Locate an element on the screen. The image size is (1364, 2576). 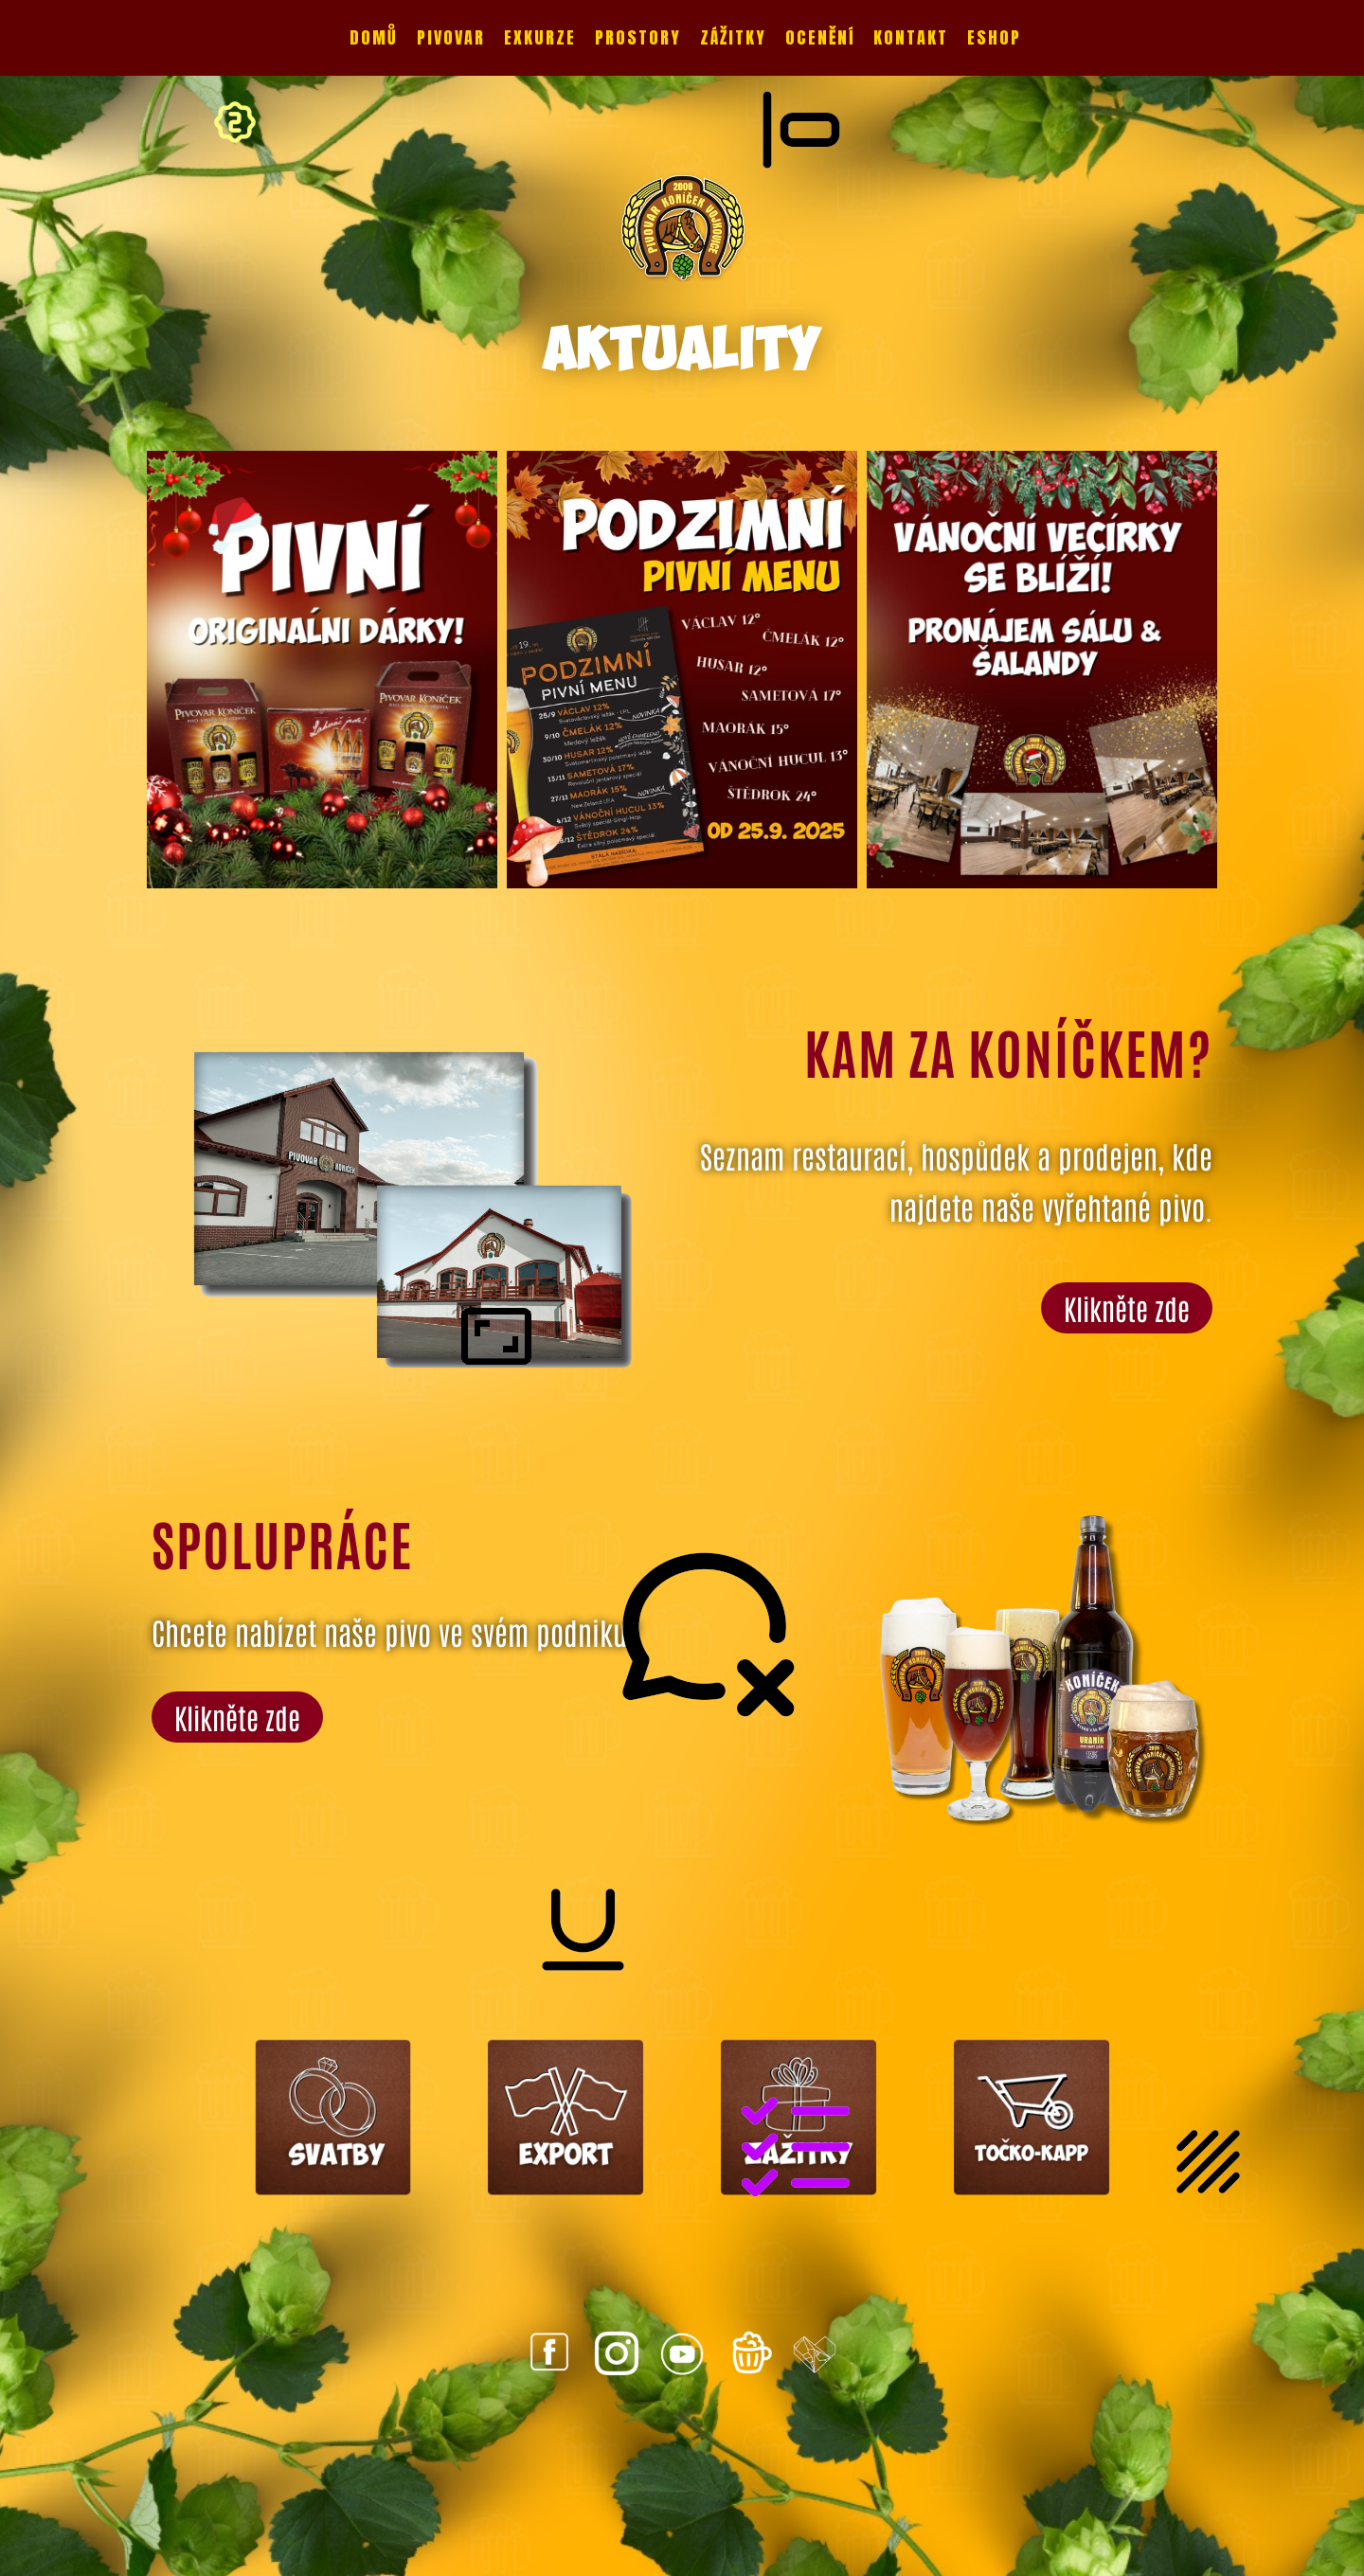
delete a conversation or message is located at coordinates (704, 1626).